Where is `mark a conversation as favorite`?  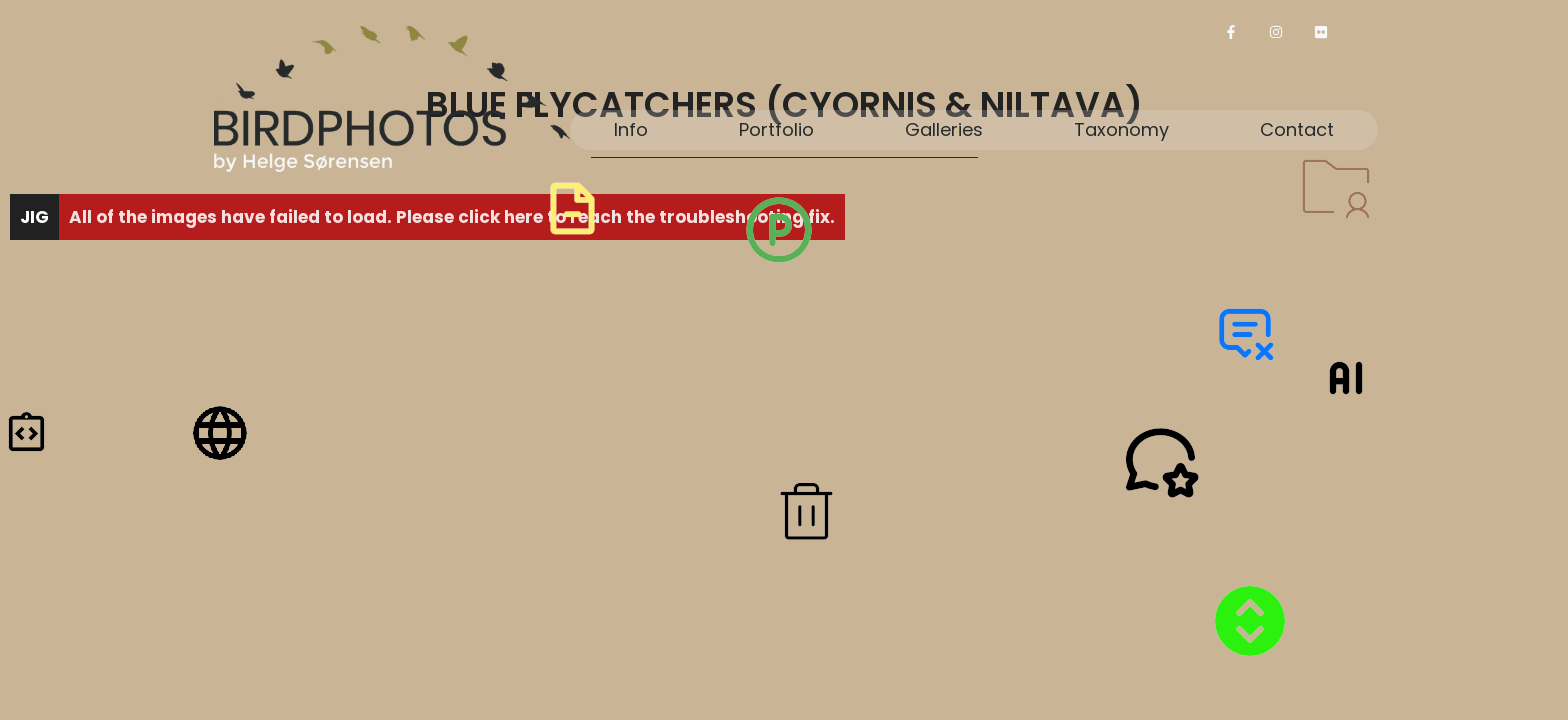
mark a conversation as favorite is located at coordinates (1160, 459).